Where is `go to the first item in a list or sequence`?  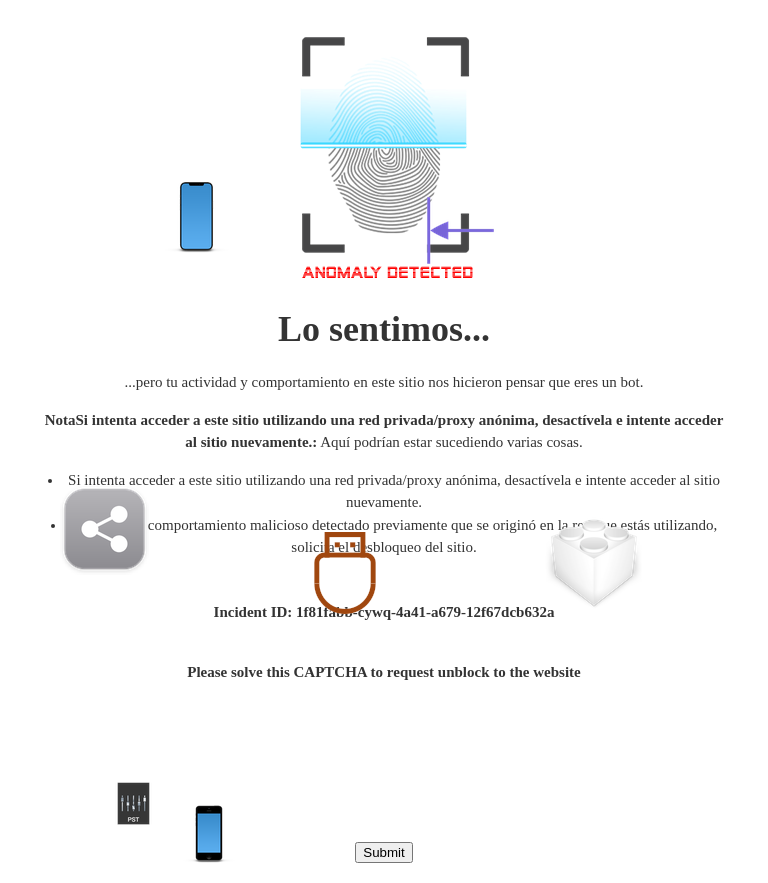
go to the first item in a list or sequence is located at coordinates (460, 230).